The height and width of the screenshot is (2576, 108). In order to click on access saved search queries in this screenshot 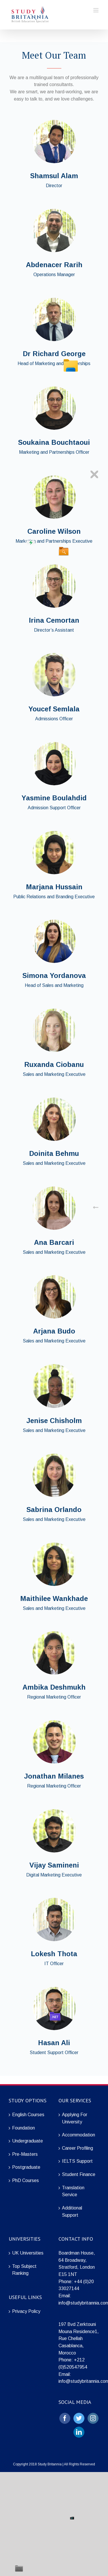, I will do `click(64, 552)`.